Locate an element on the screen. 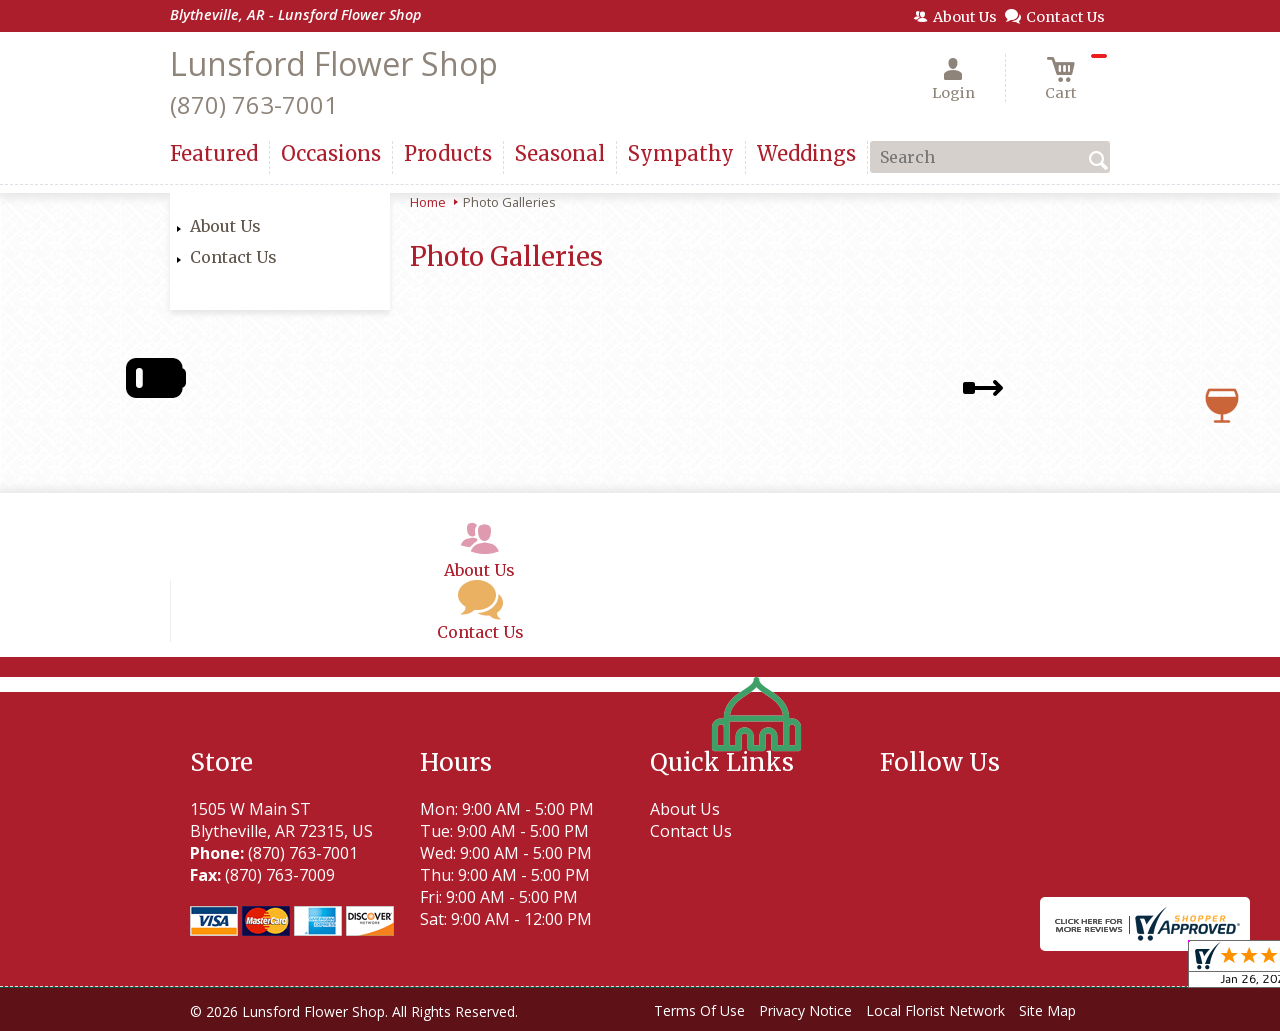 This screenshot has width=1280, height=1031. browse wine or spirits menu is located at coordinates (1222, 405).